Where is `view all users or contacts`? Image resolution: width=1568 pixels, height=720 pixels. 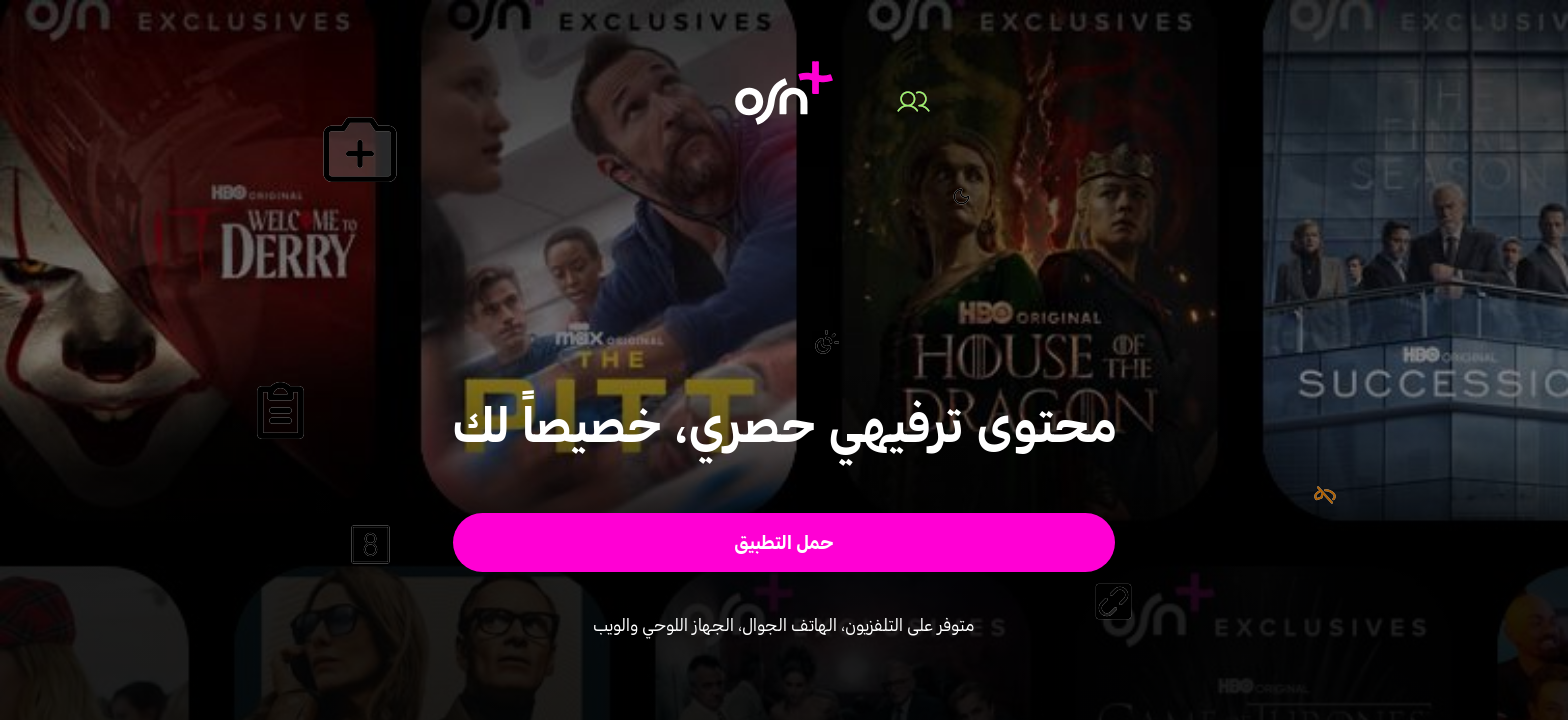
view all users or contacts is located at coordinates (913, 101).